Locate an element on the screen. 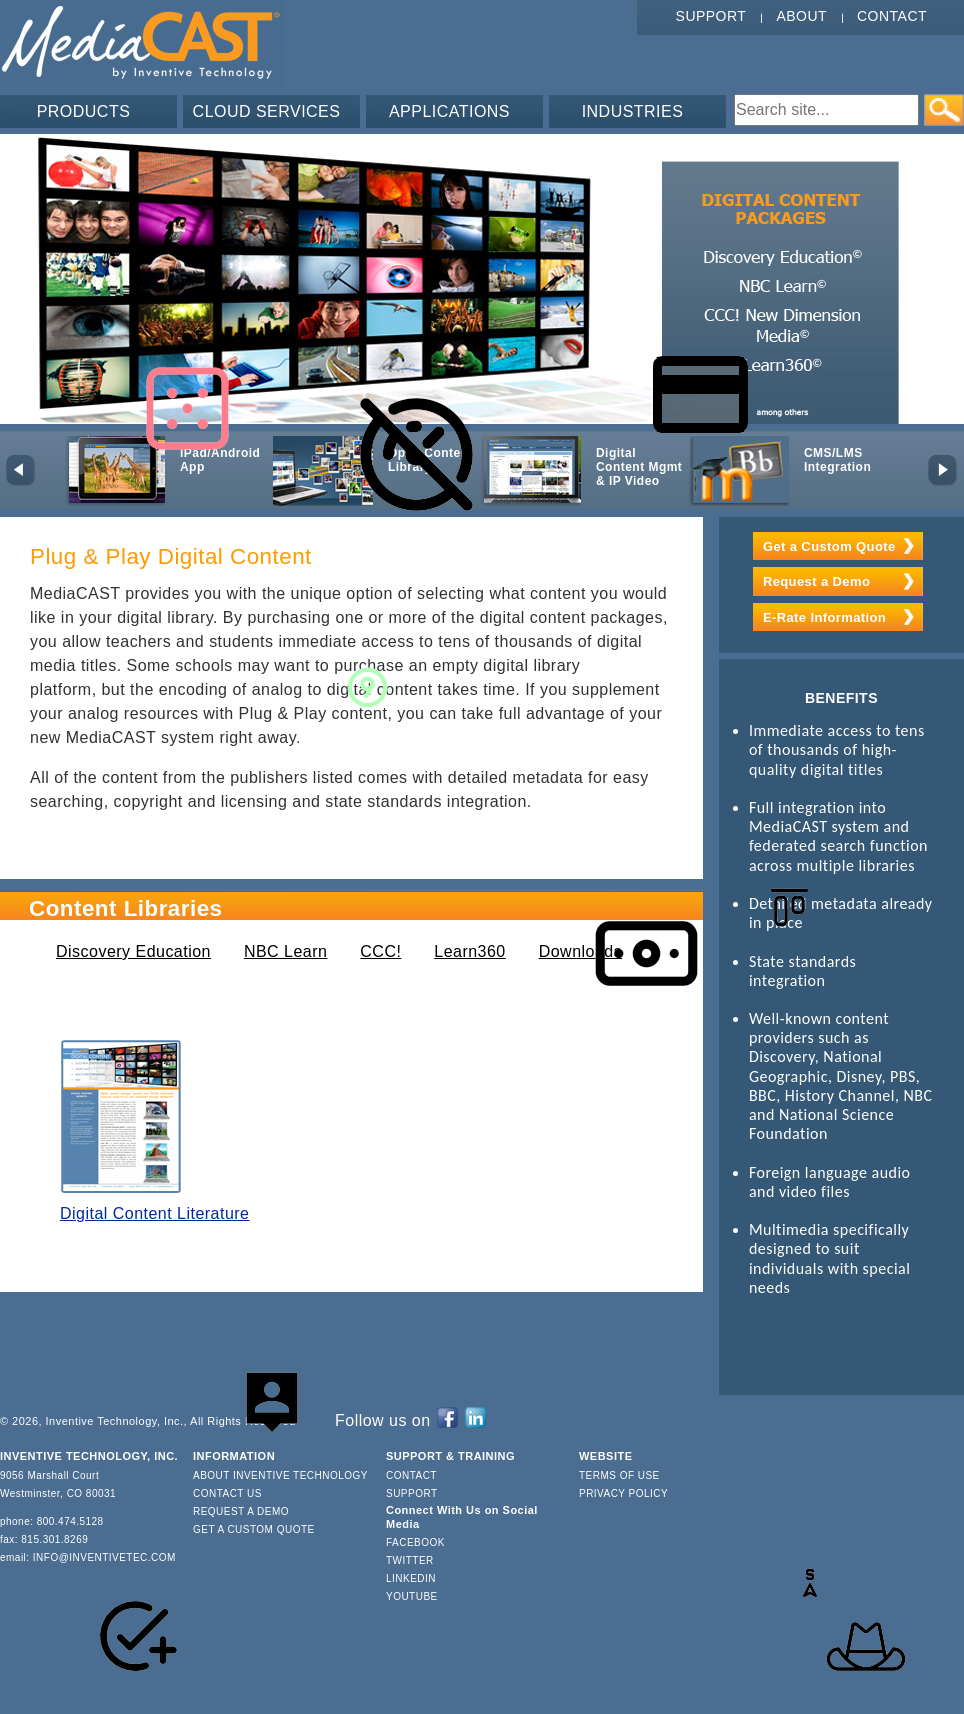  performance monitoring disabled is located at coordinates (416, 454).